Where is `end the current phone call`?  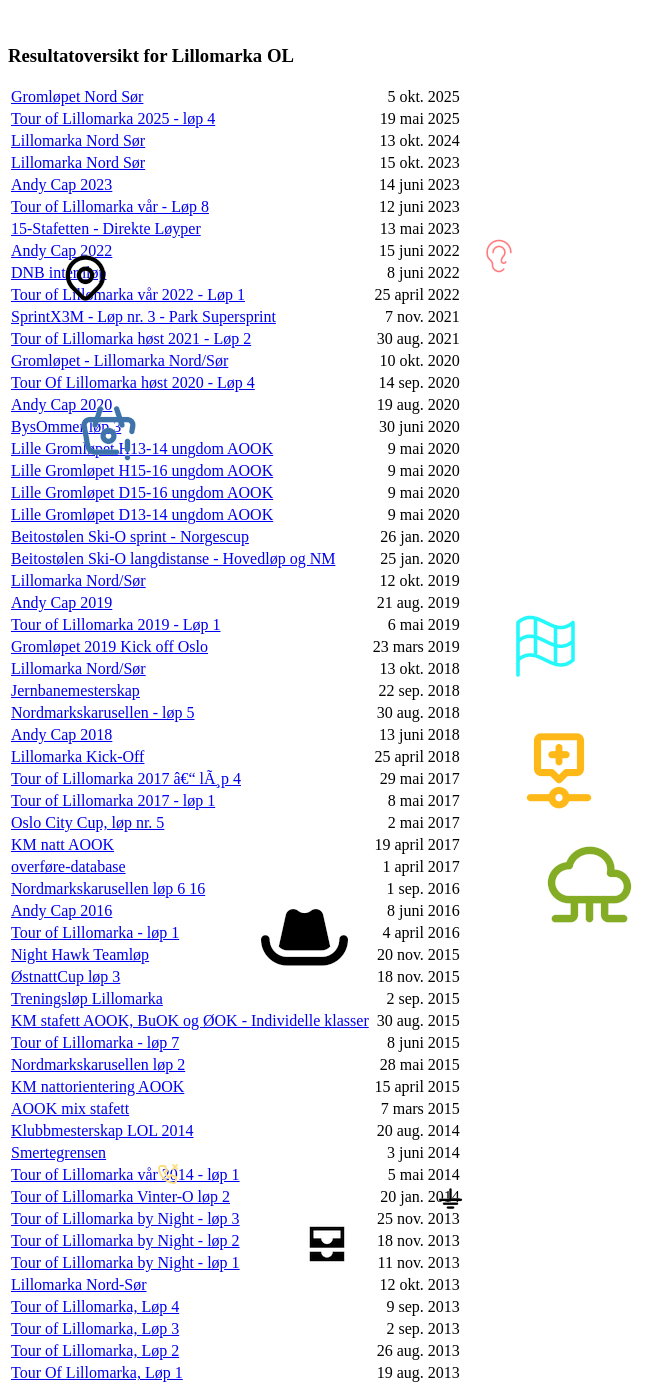
end the current phone call is located at coordinates (168, 1174).